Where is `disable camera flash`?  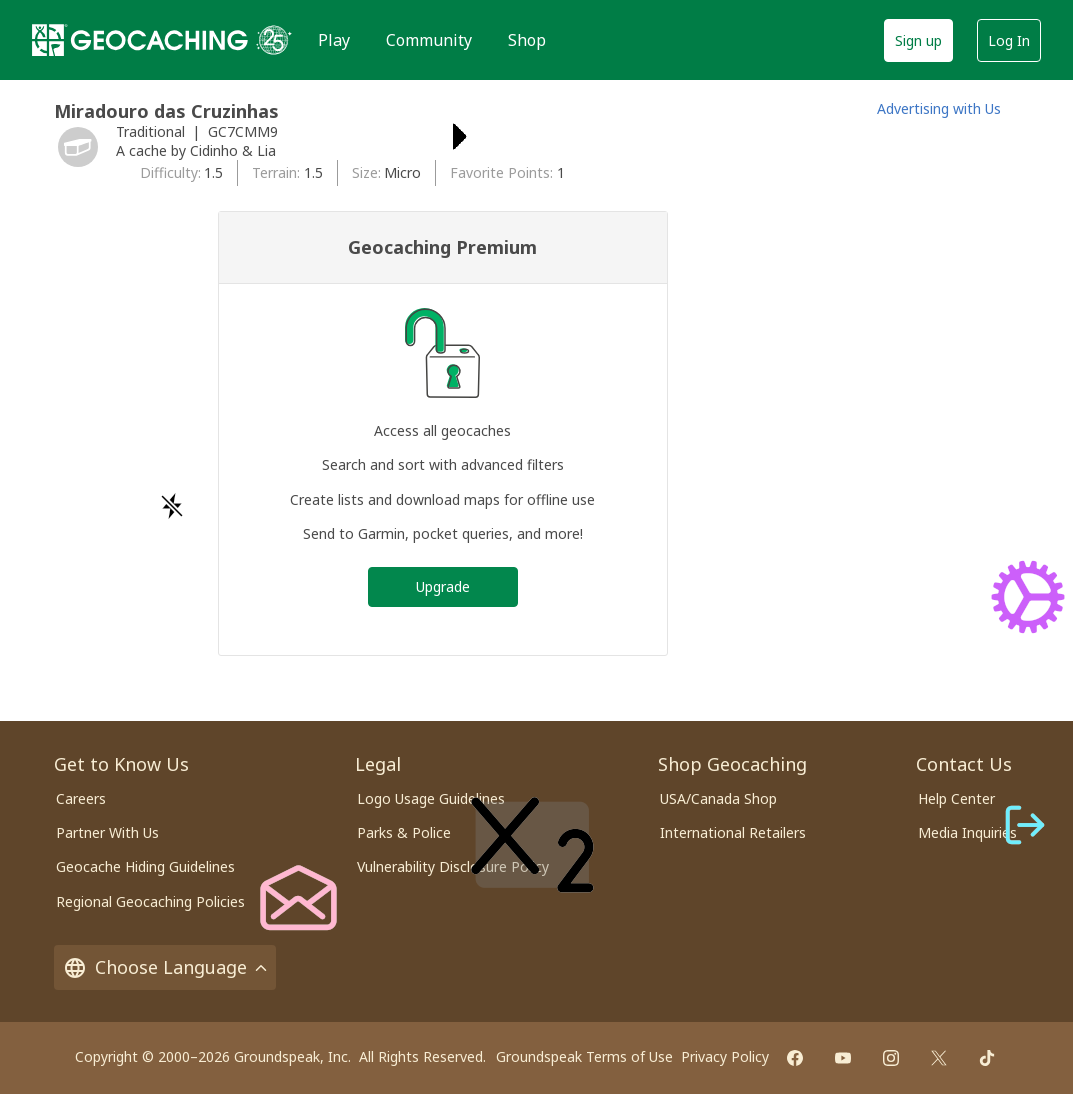 disable camera flash is located at coordinates (172, 506).